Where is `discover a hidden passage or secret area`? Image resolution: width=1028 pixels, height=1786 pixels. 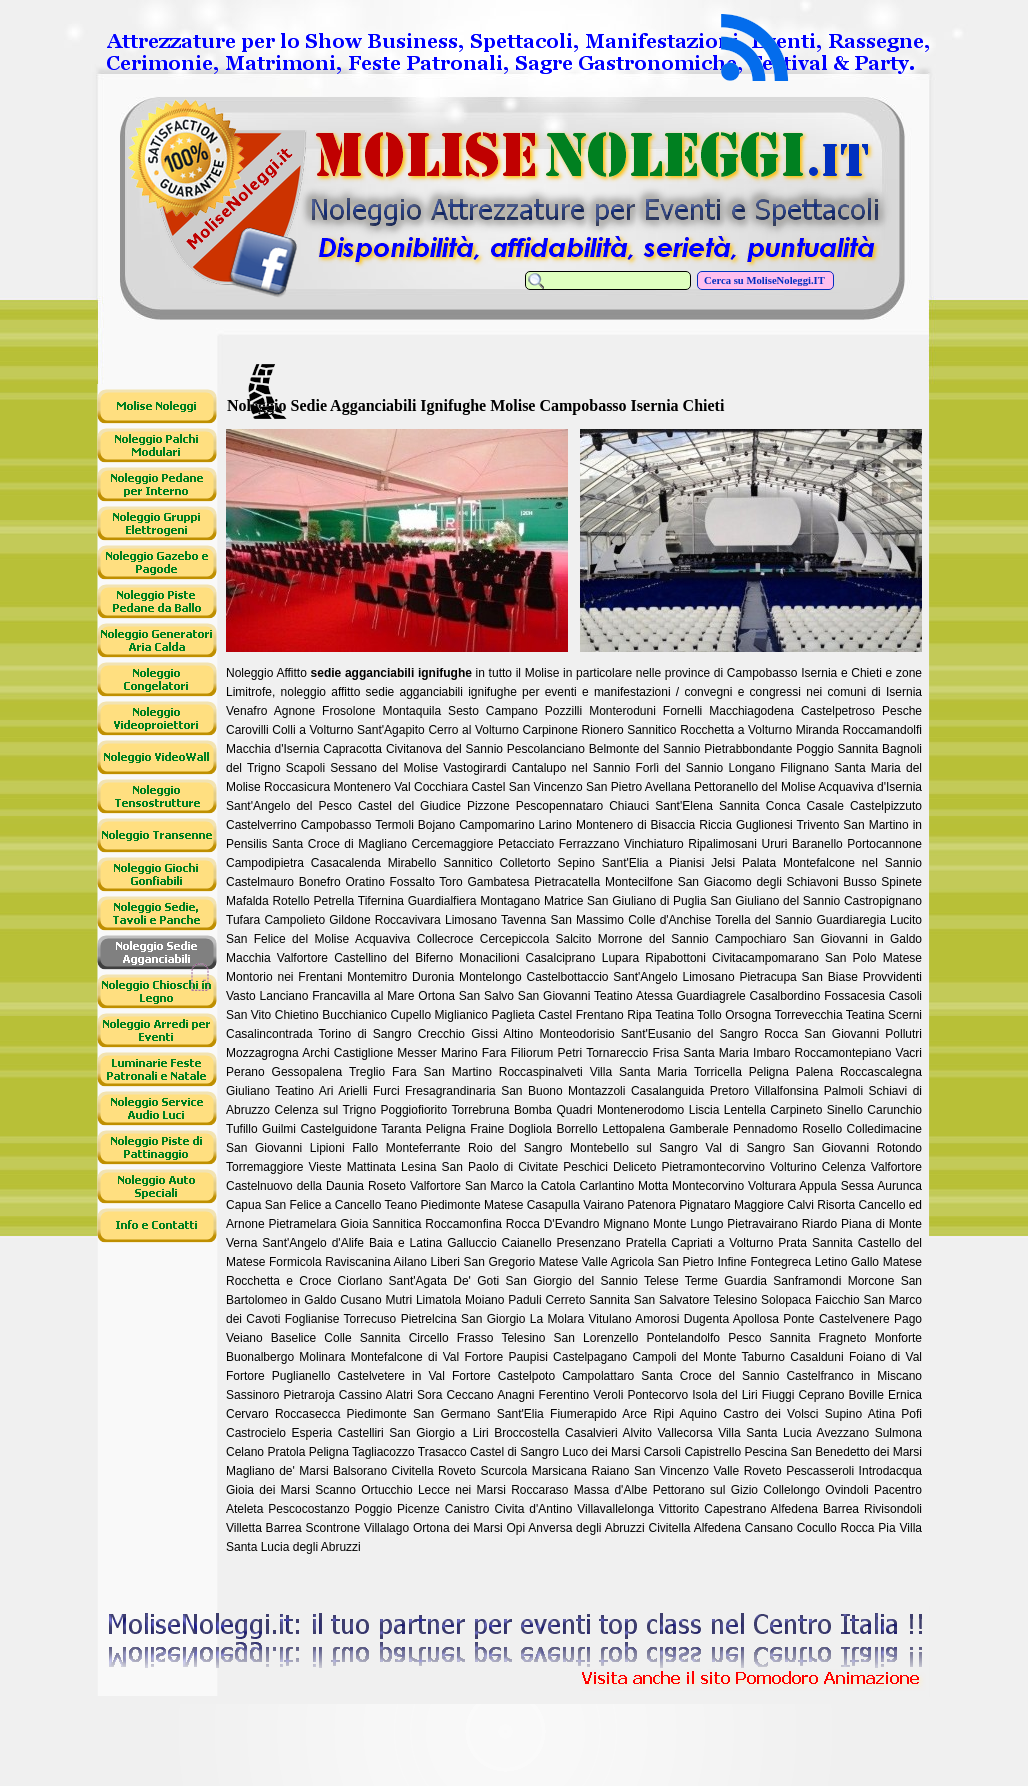
discover a hidden passage or secret area is located at coordinates (200, 977).